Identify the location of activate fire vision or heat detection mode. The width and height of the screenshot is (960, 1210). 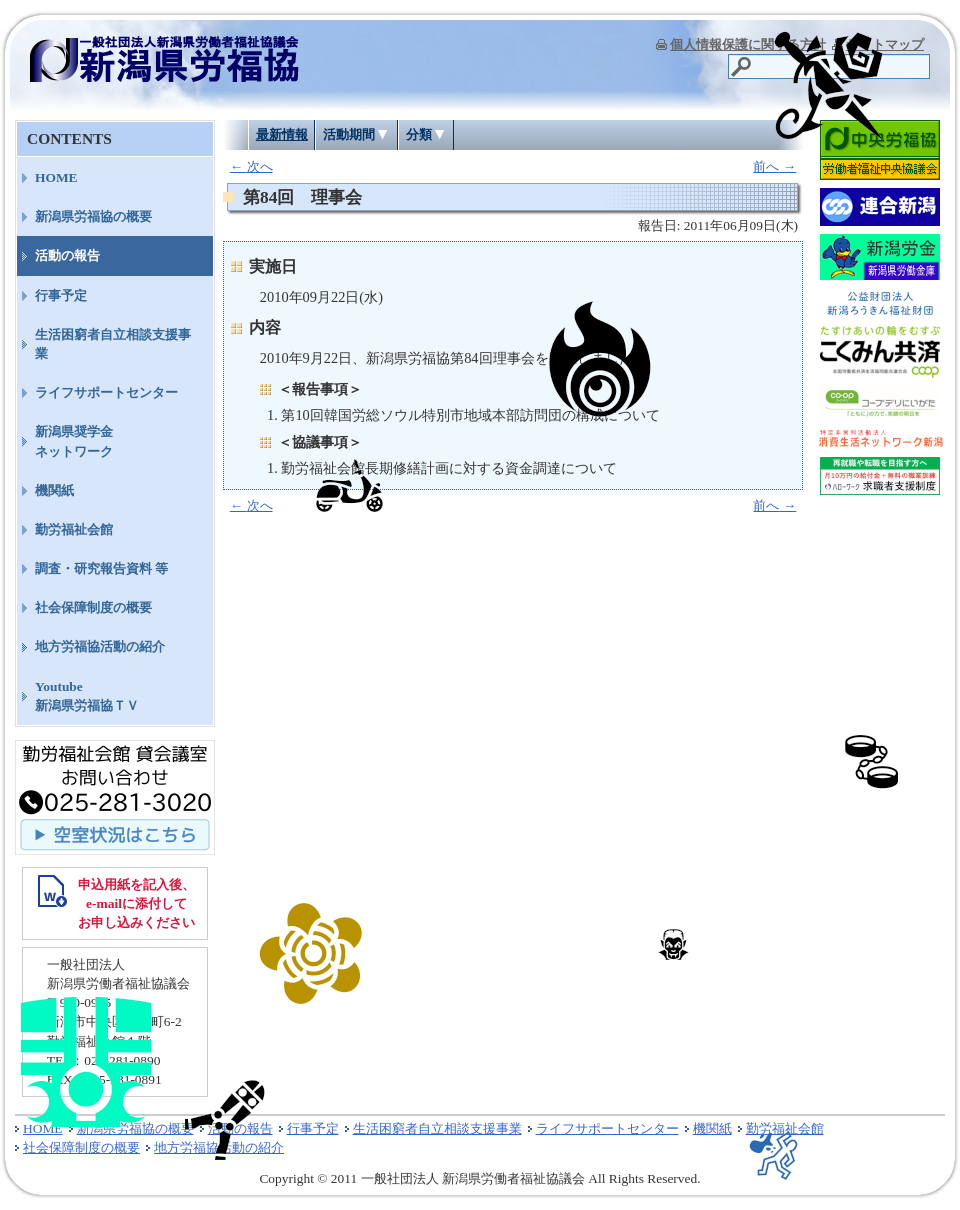
(598, 359).